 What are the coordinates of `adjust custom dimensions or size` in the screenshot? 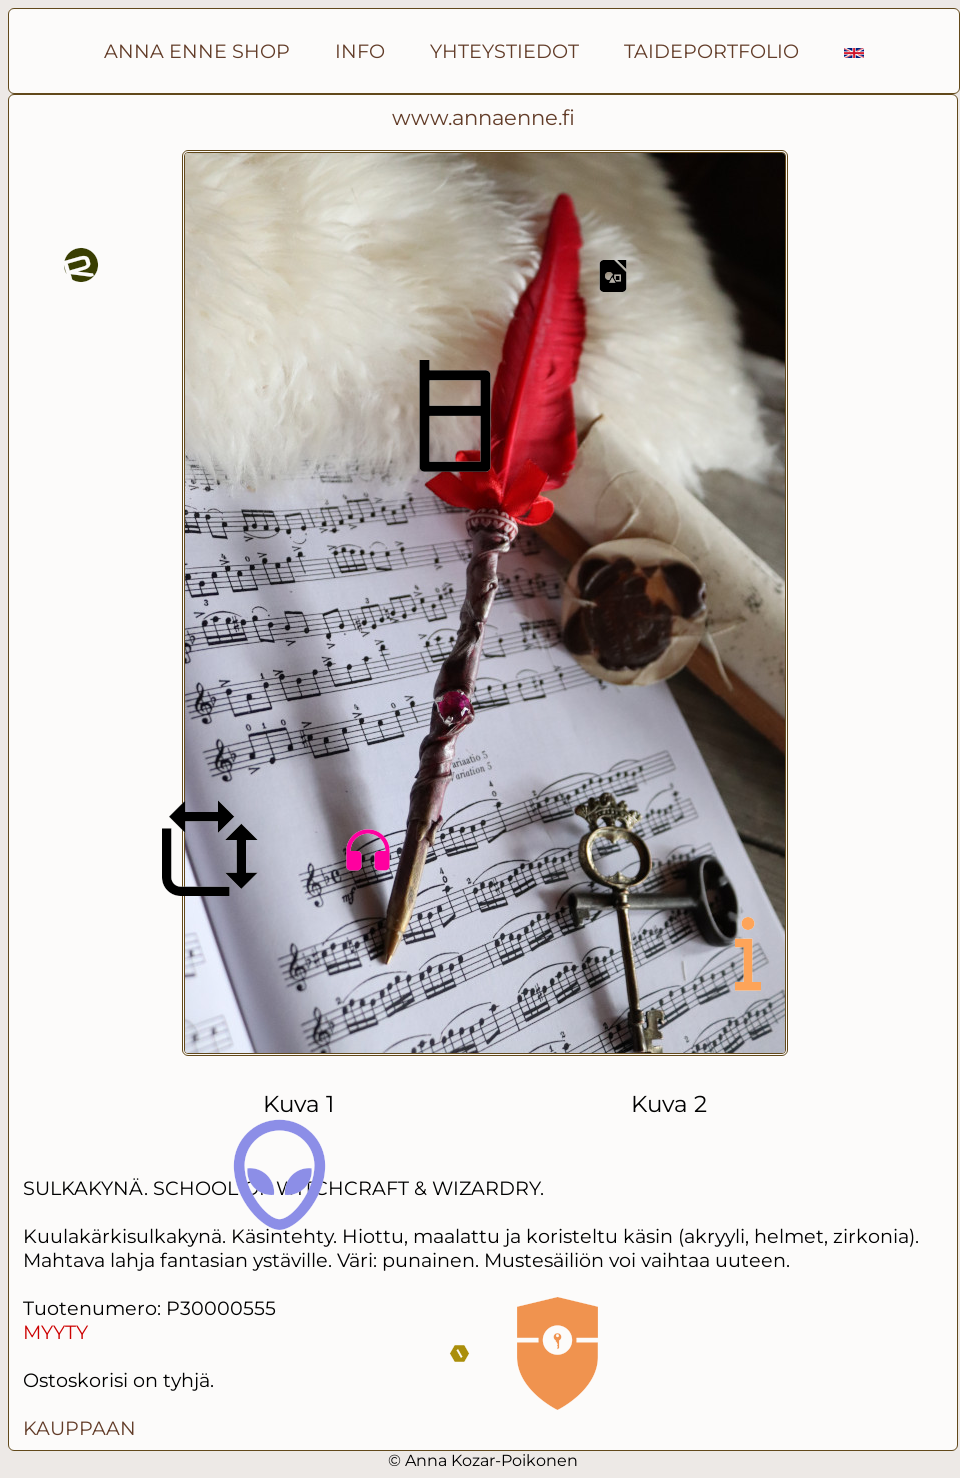 It's located at (204, 854).